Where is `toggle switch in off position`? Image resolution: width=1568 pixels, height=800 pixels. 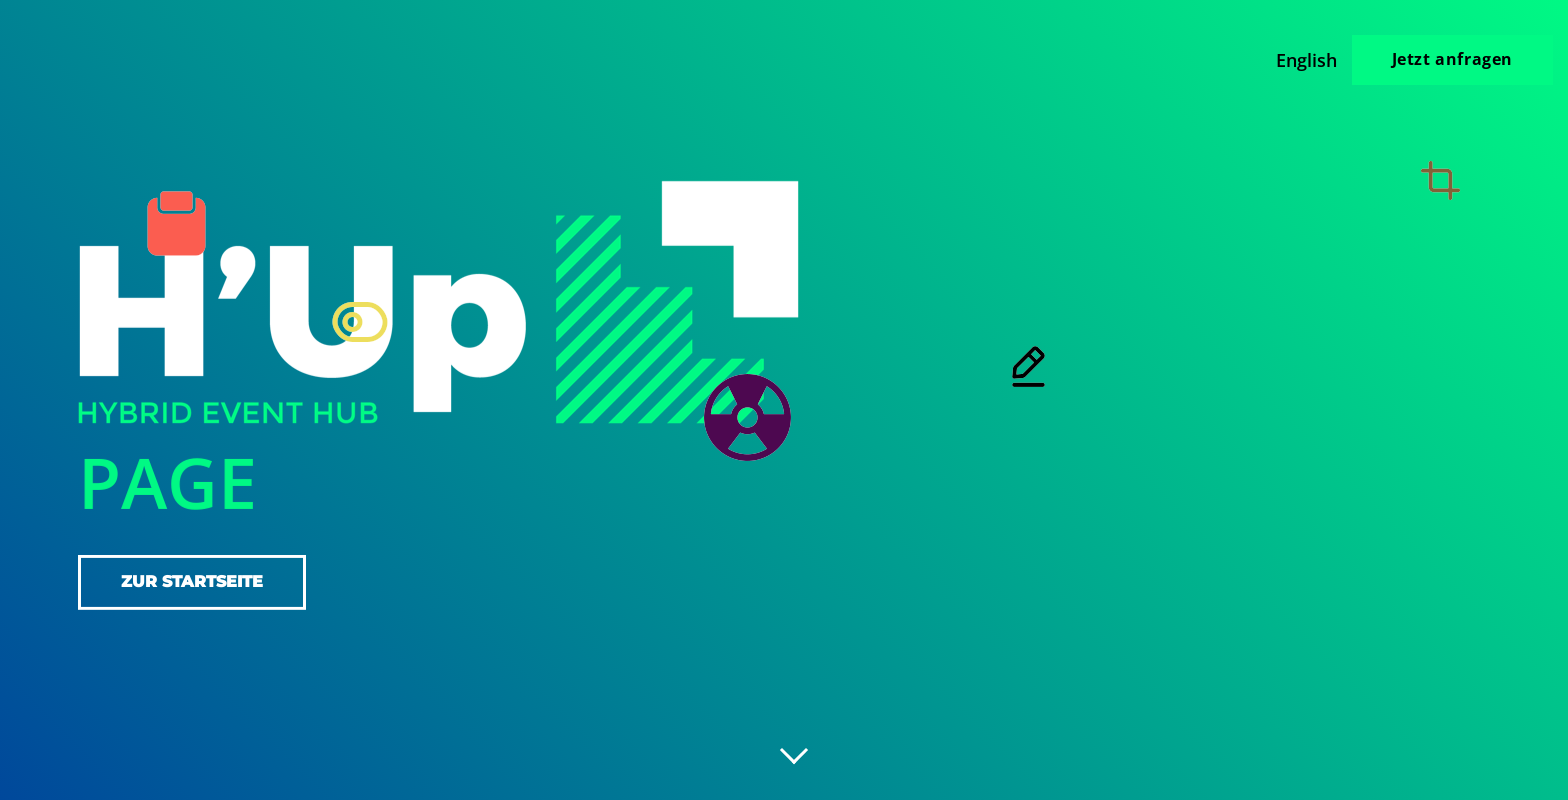 toggle switch in off position is located at coordinates (360, 322).